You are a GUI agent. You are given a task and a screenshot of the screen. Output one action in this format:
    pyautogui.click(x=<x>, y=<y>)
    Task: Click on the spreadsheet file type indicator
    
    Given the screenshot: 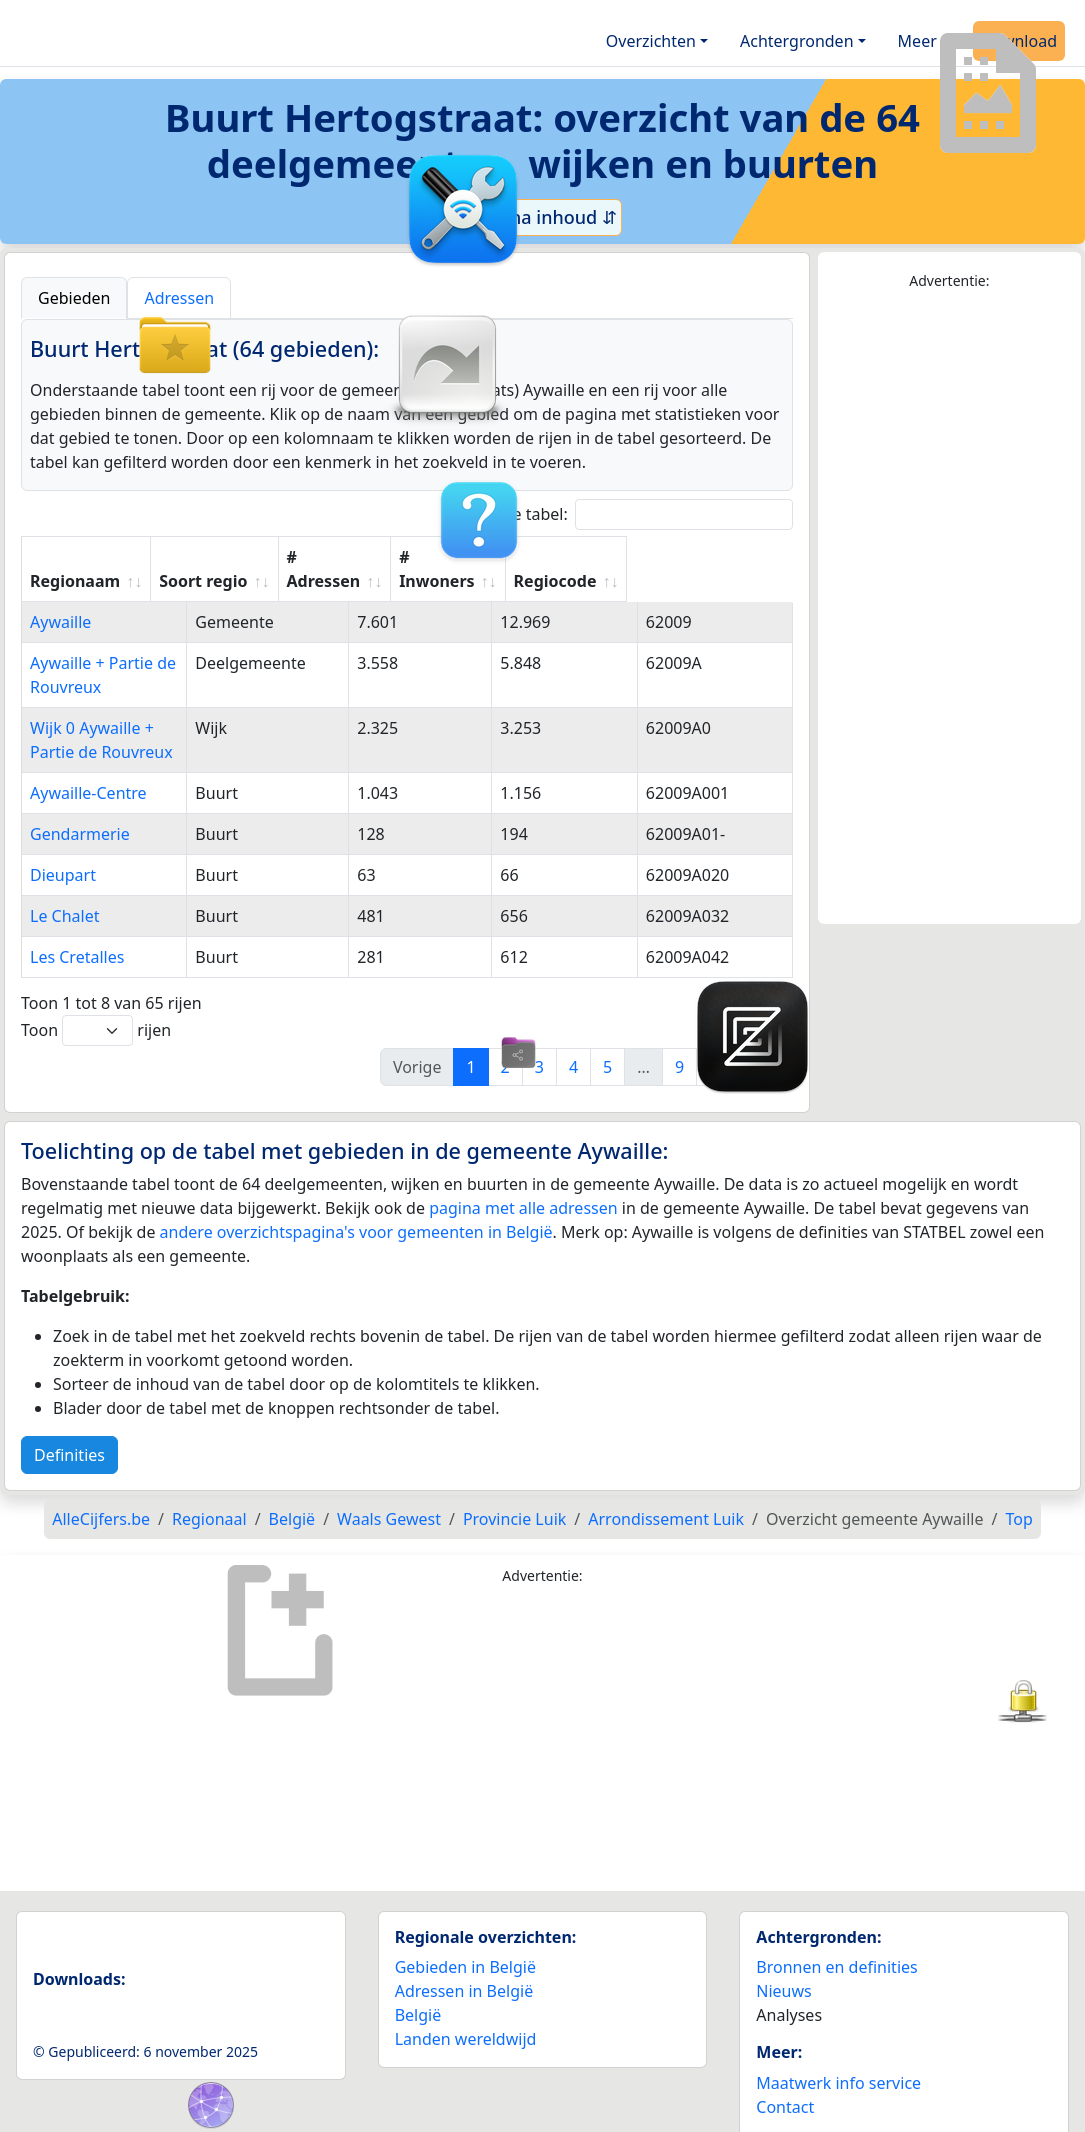 What is the action you would take?
    pyautogui.click(x=988, y=89)
    